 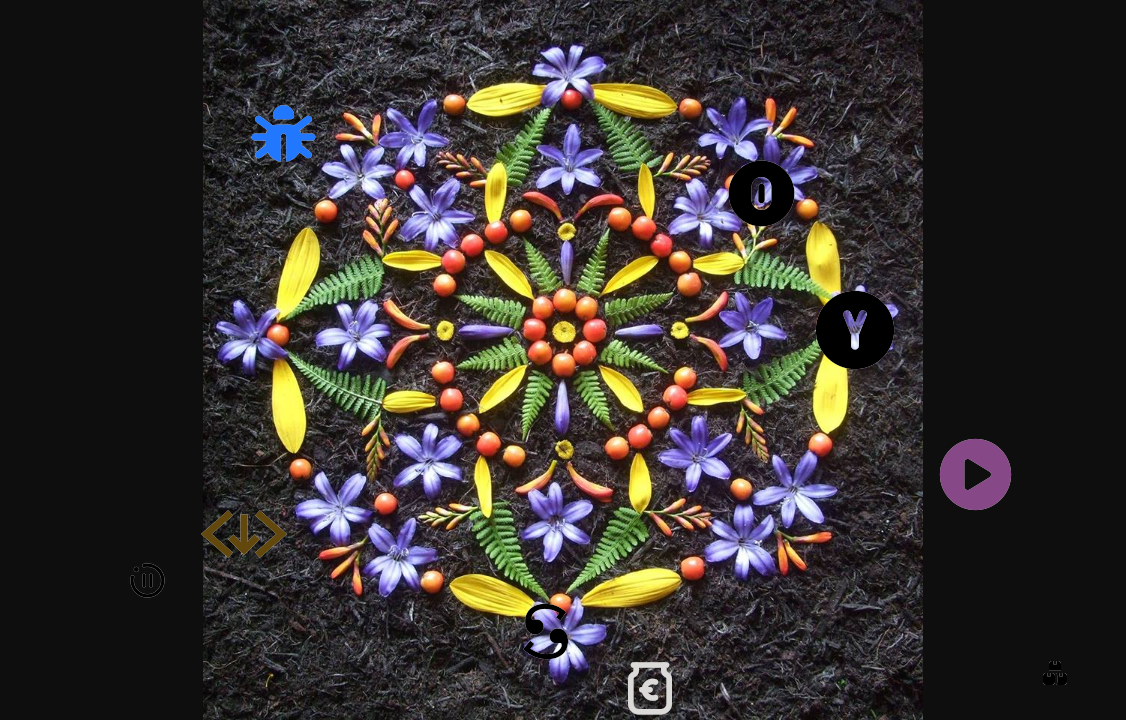 What do you see at coordinates (975, 474) in the screenshot?
I see `play media or video content` at bounding box center [975, 474].